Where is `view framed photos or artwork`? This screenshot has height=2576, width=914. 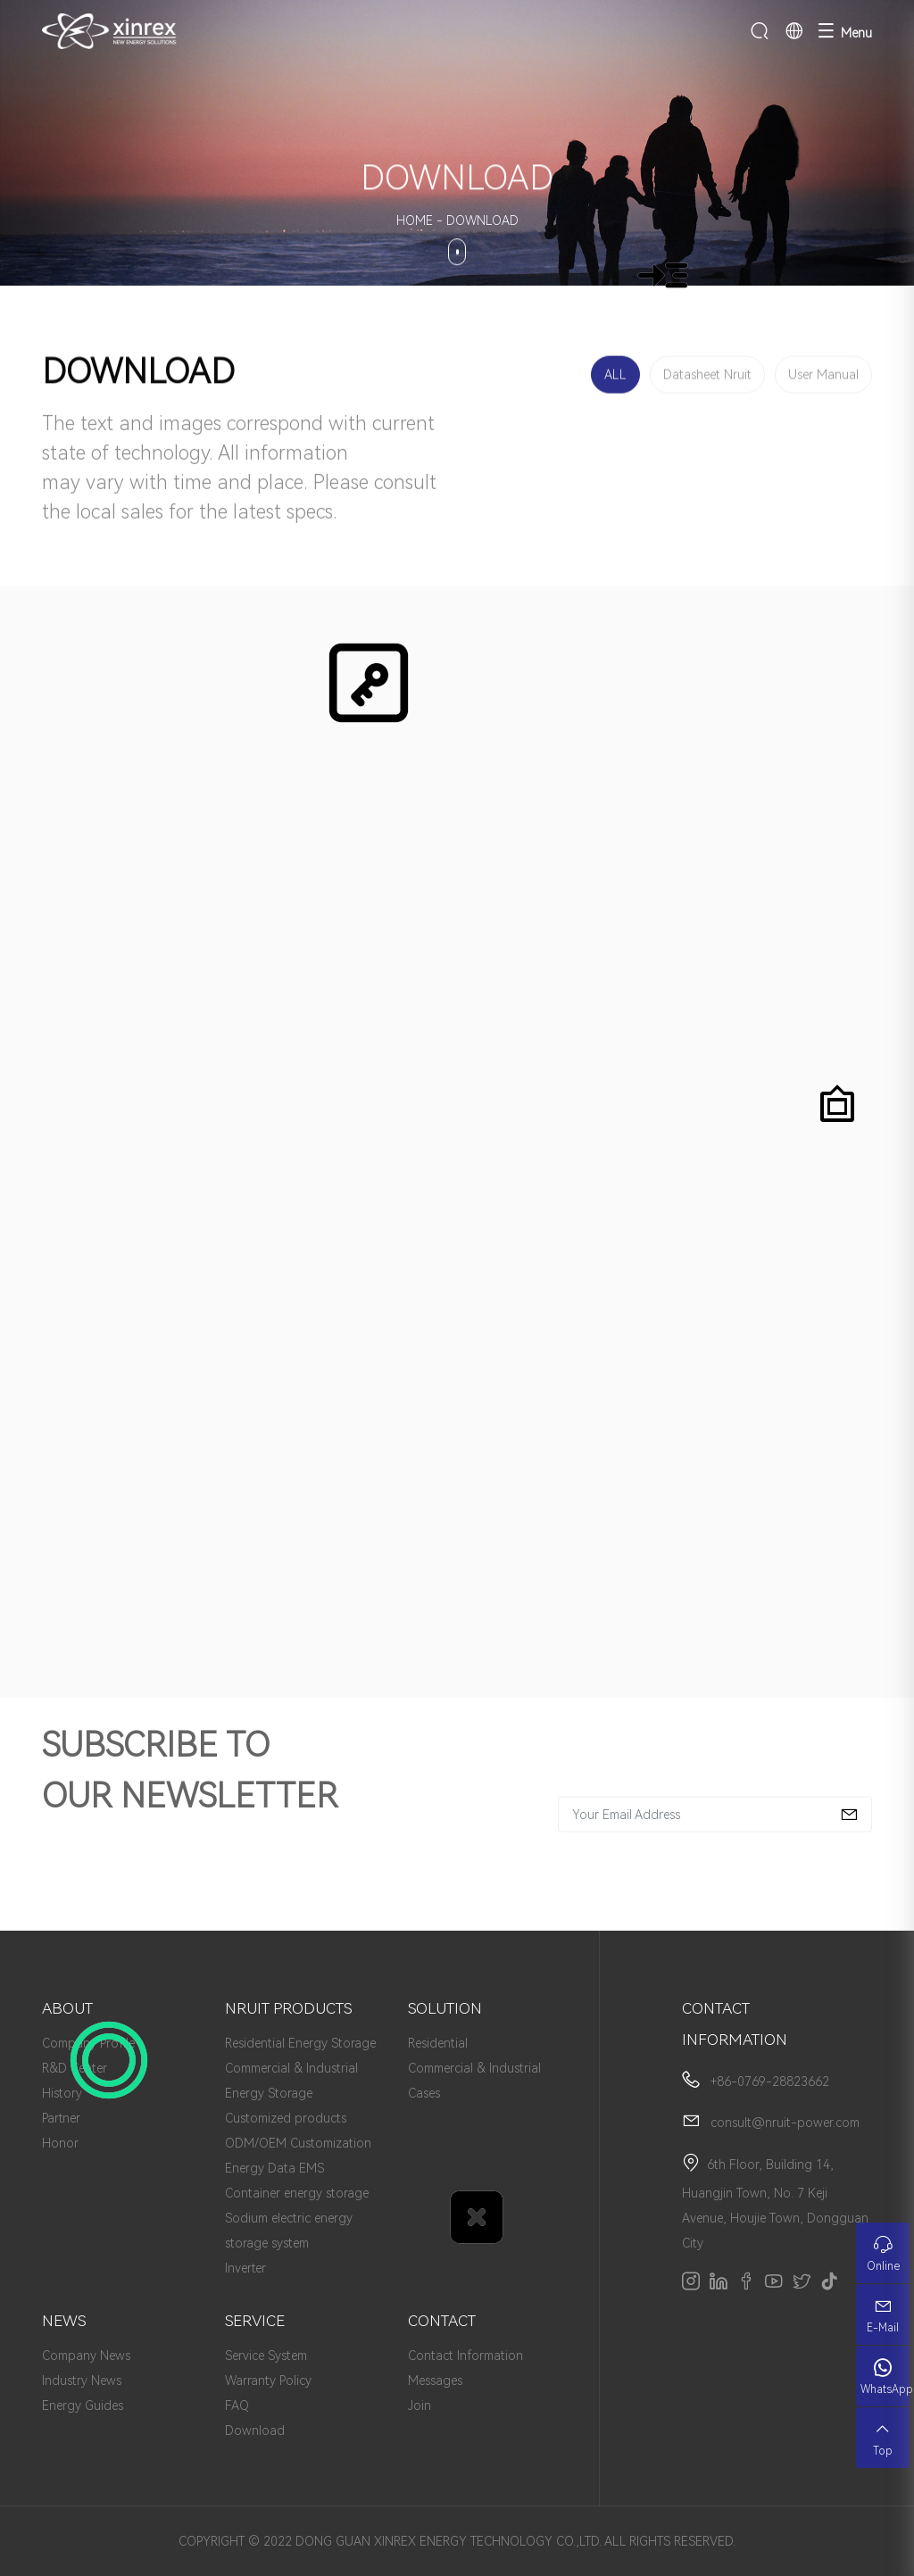 view framed photos or artwork is located at coordinates (837, 1105).